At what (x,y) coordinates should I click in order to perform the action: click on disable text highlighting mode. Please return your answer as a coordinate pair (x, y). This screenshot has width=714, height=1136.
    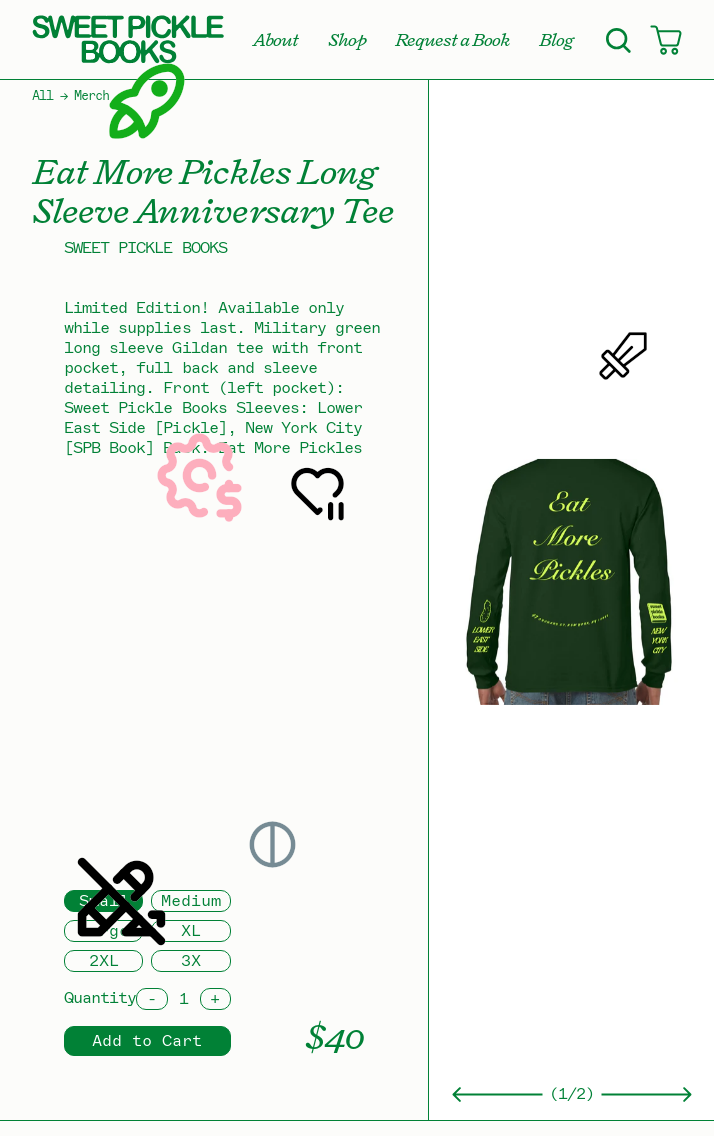
    Looking at the image, I should click on (121, 901).